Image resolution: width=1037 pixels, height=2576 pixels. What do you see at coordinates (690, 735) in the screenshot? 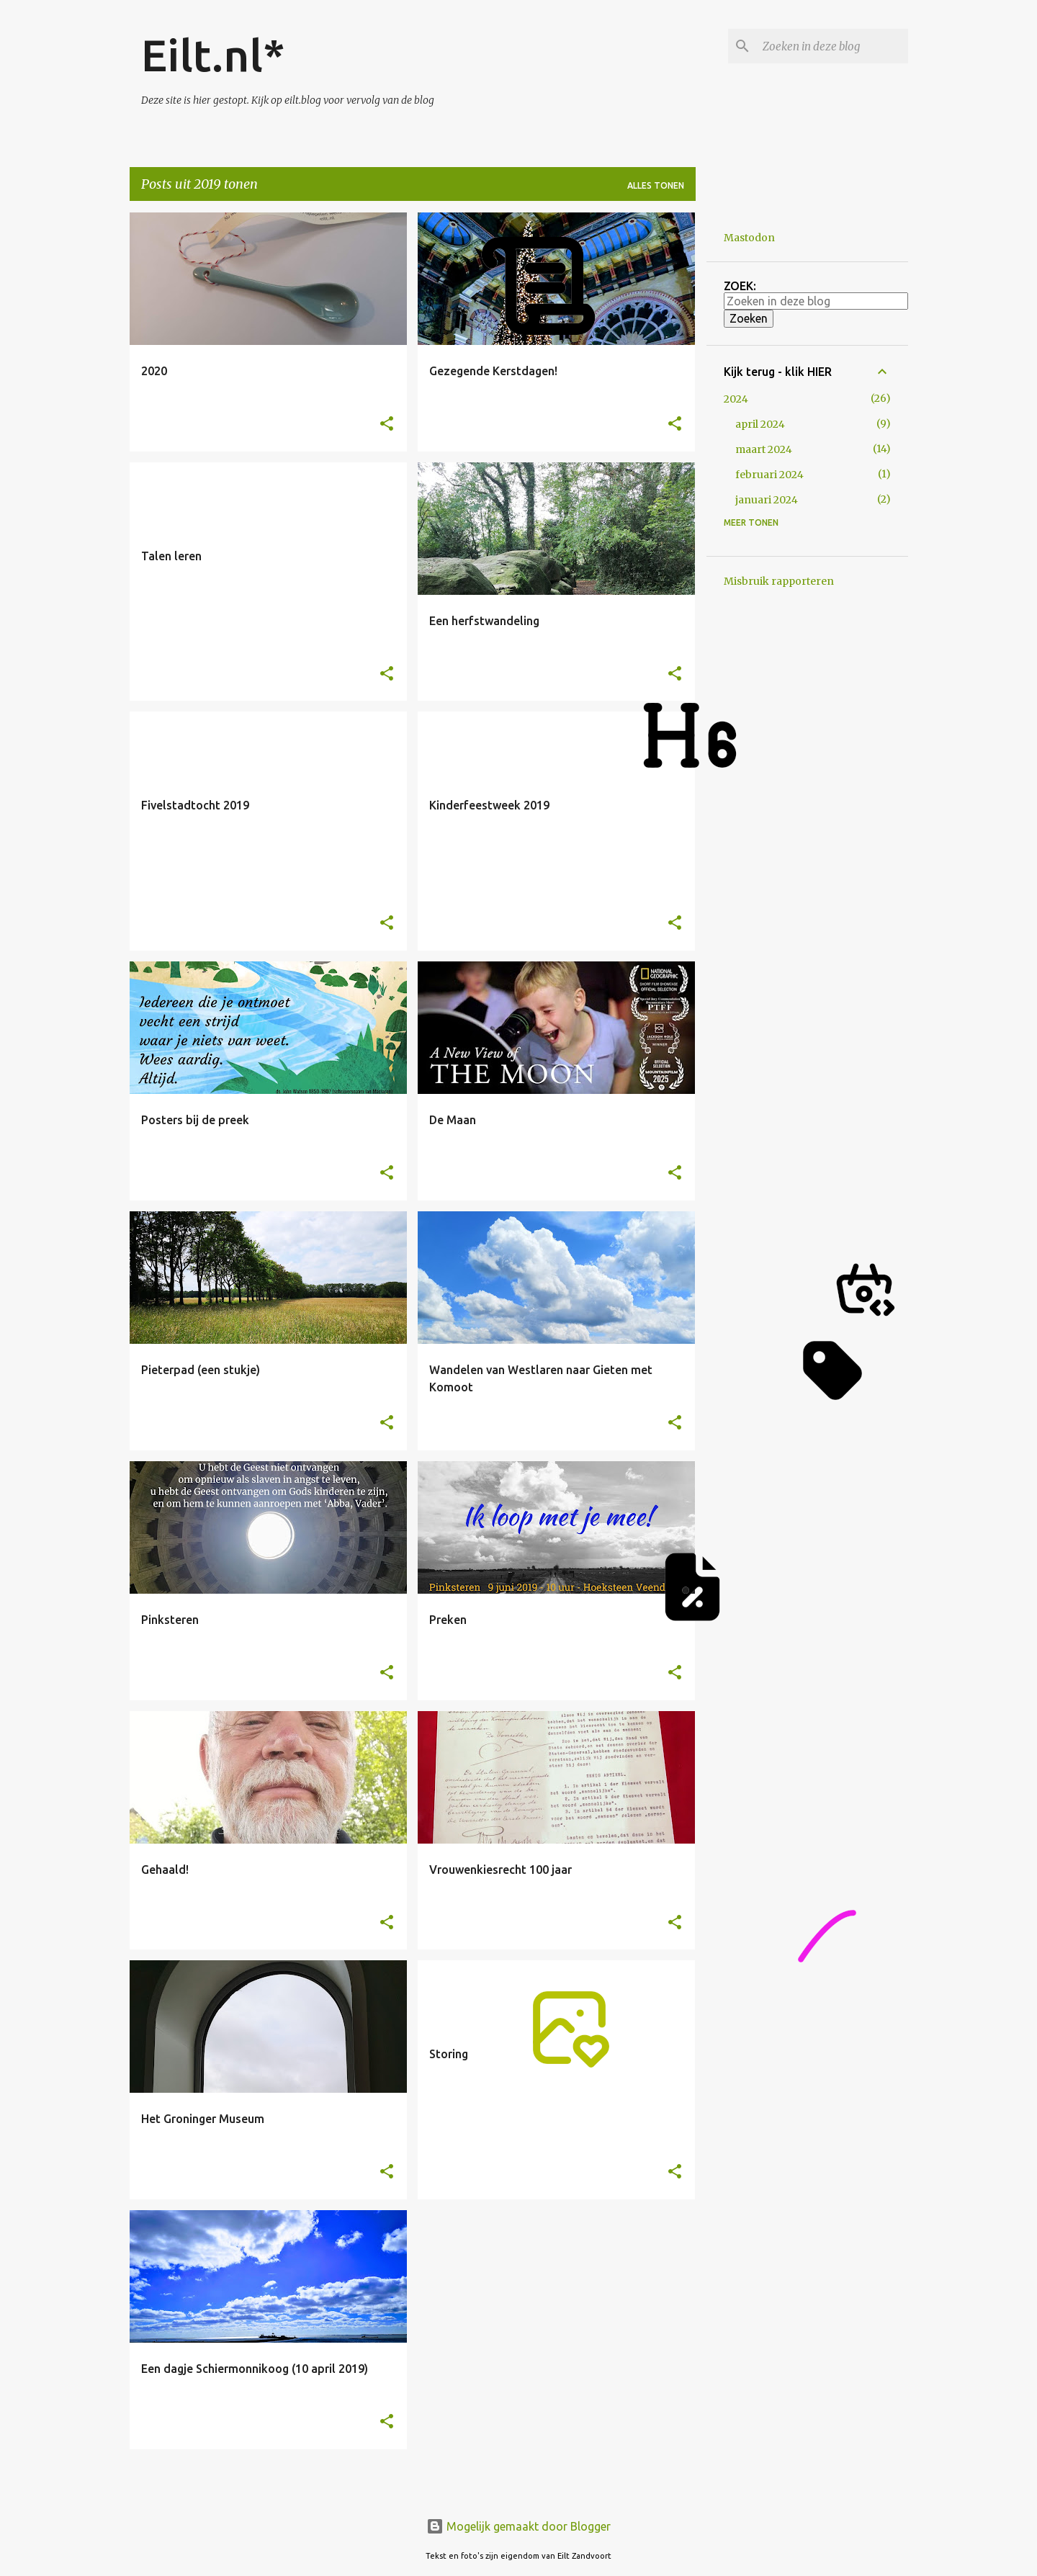
I see `format text as heading level 6` at bounding box center [690, 735].